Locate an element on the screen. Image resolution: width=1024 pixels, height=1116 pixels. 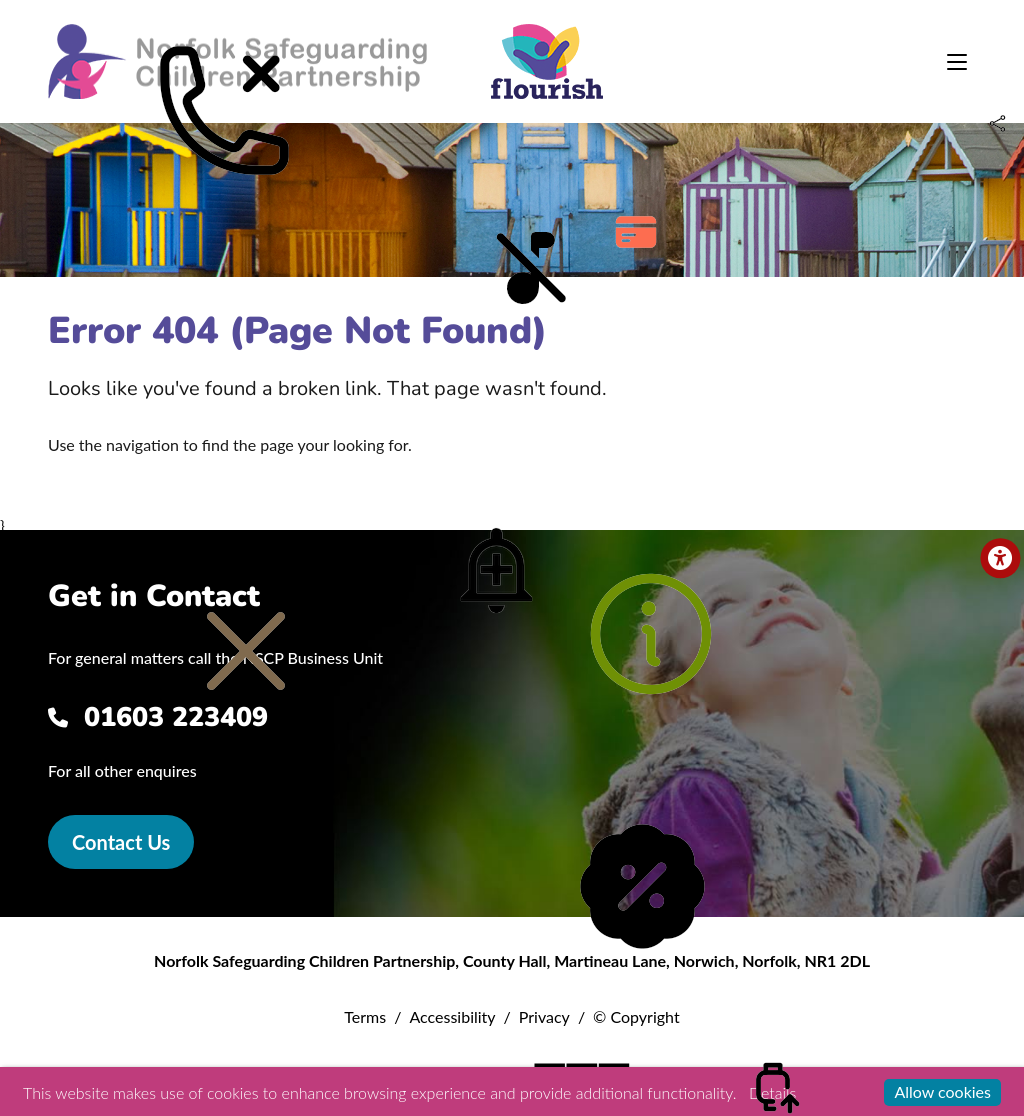
close a dialog or modal is located at coordinates (246, 651).